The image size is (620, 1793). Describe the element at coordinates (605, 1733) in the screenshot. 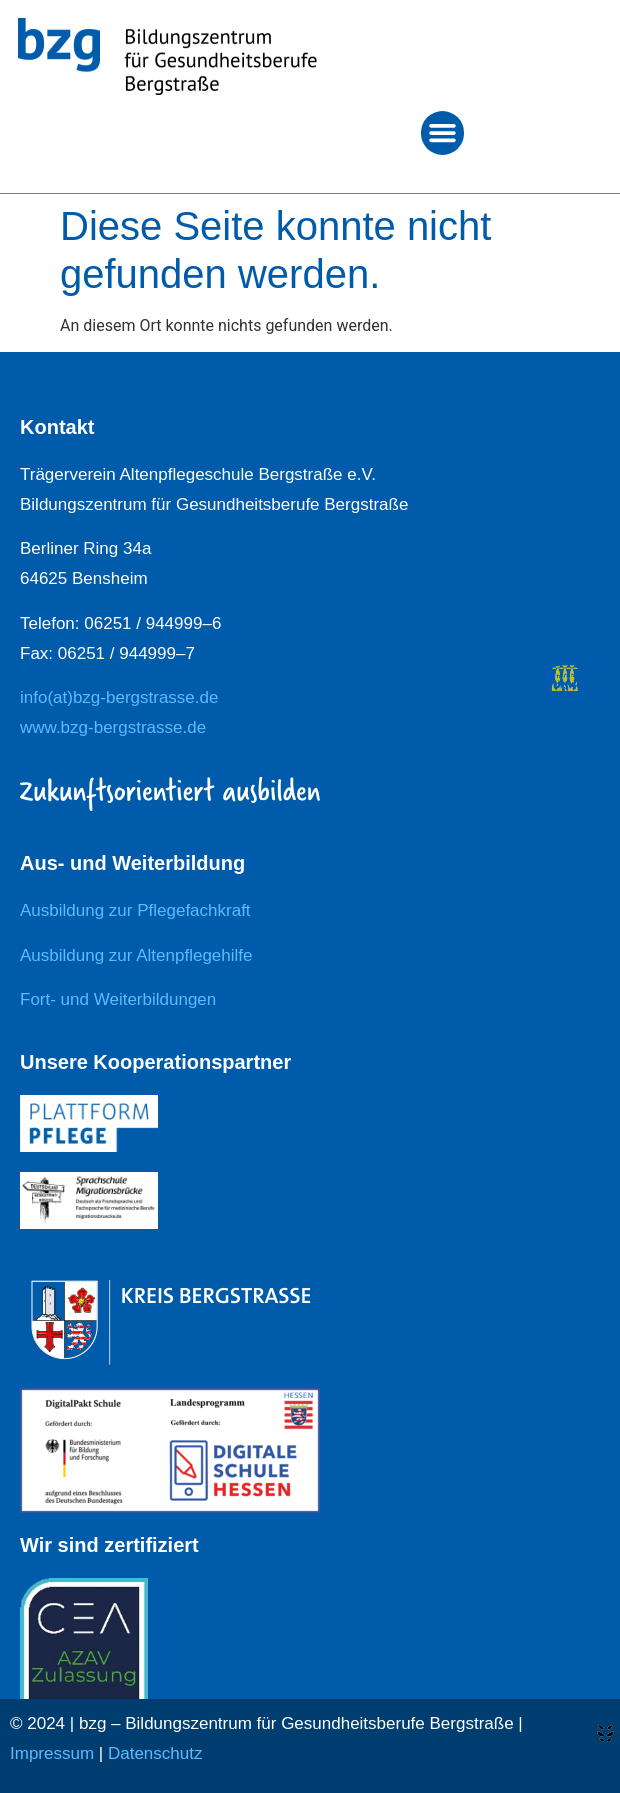

I see `activate hunter vision or tracking mode` at that location.